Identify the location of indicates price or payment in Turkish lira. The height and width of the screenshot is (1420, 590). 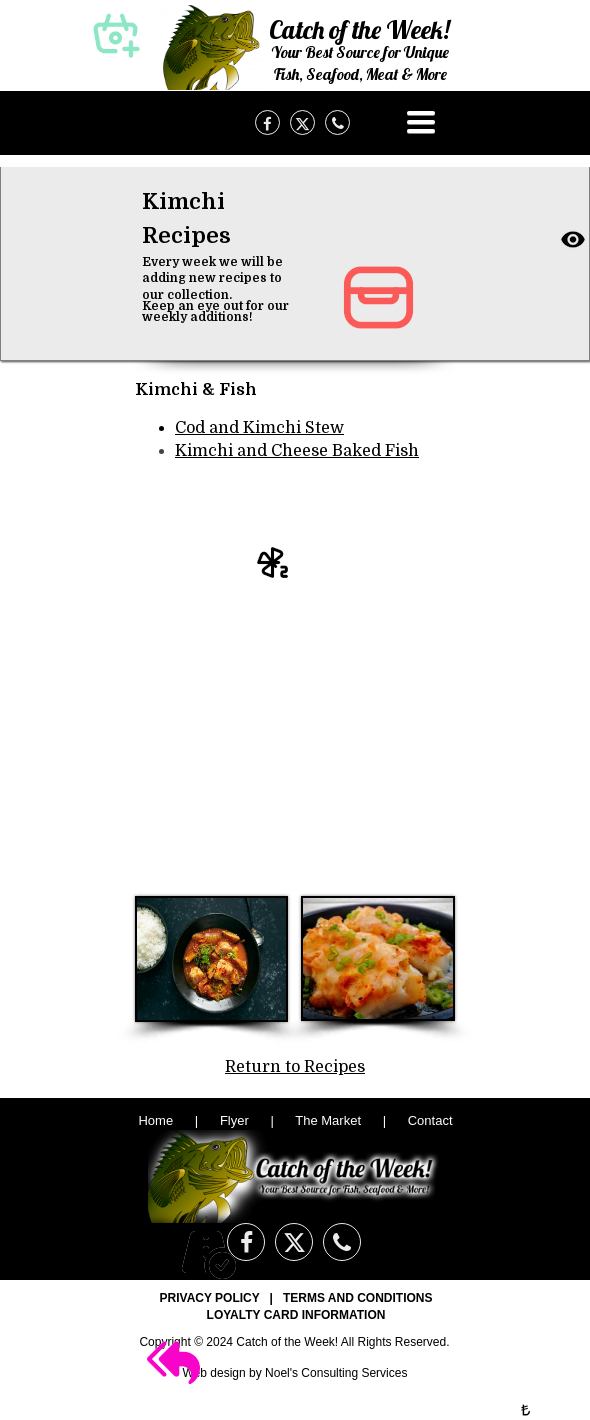
(525, 1410).